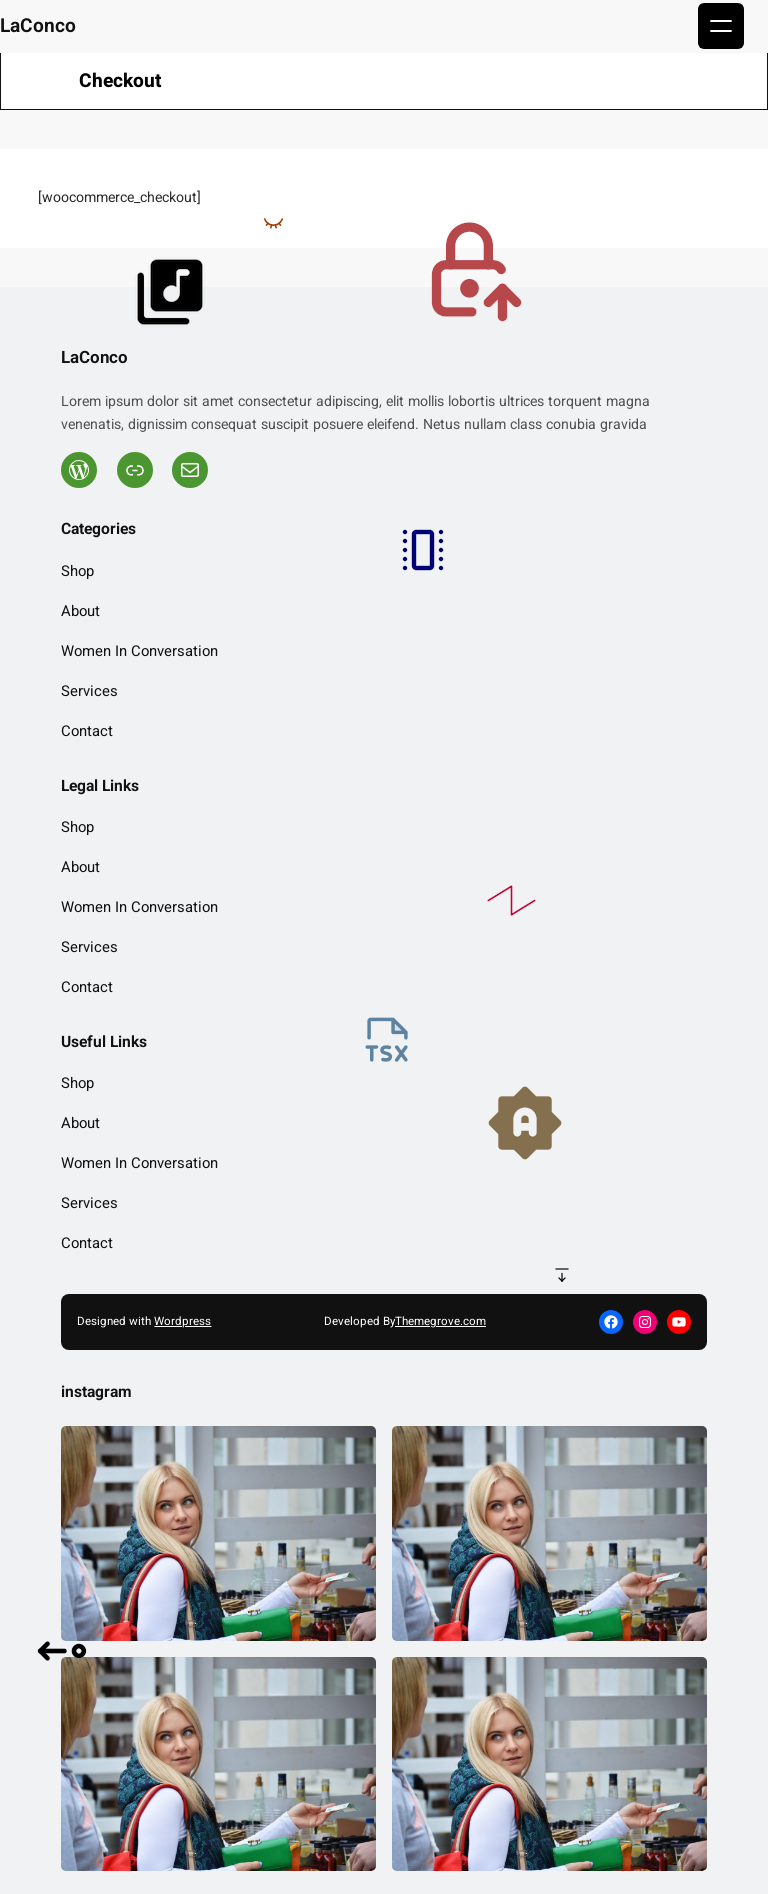 The height and width of the screenshot is (1894, 768). What do you see at coordinates (170, 292) in the screenshot?
I see `access your music library` at bounding box center [170, 292].